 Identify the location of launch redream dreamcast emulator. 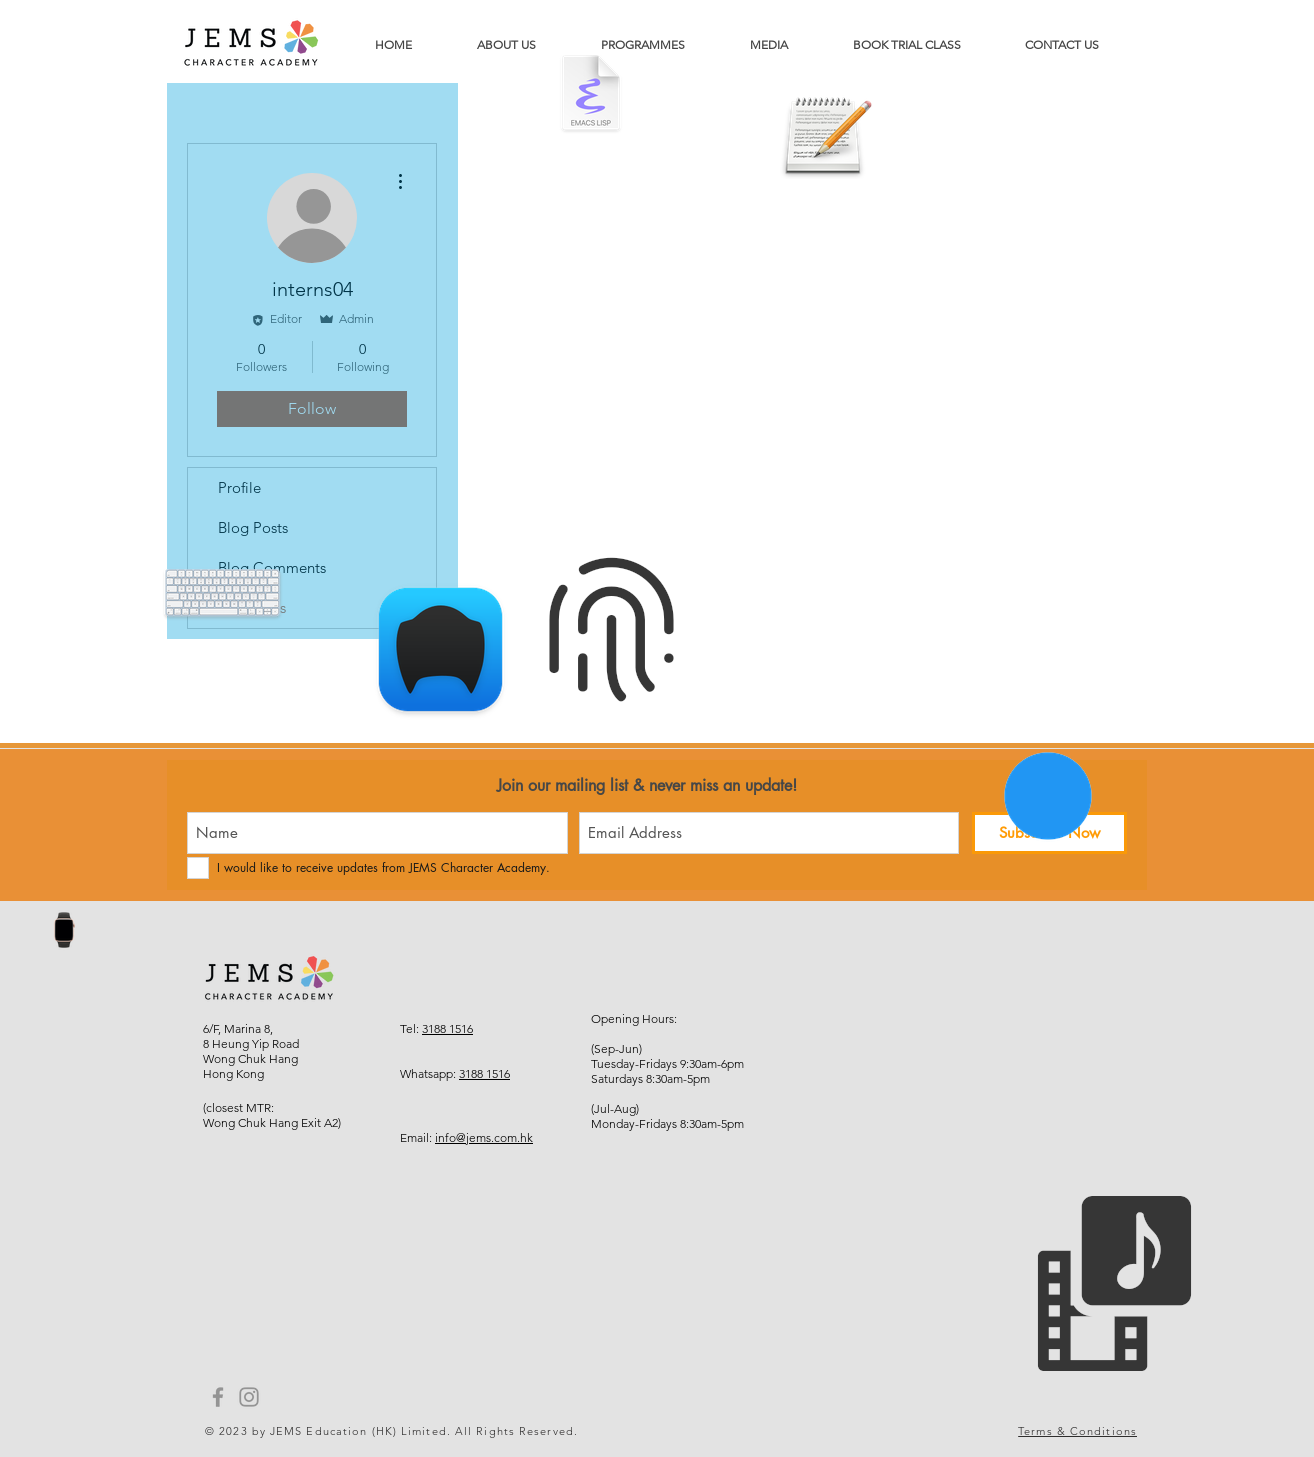
(440, 649).